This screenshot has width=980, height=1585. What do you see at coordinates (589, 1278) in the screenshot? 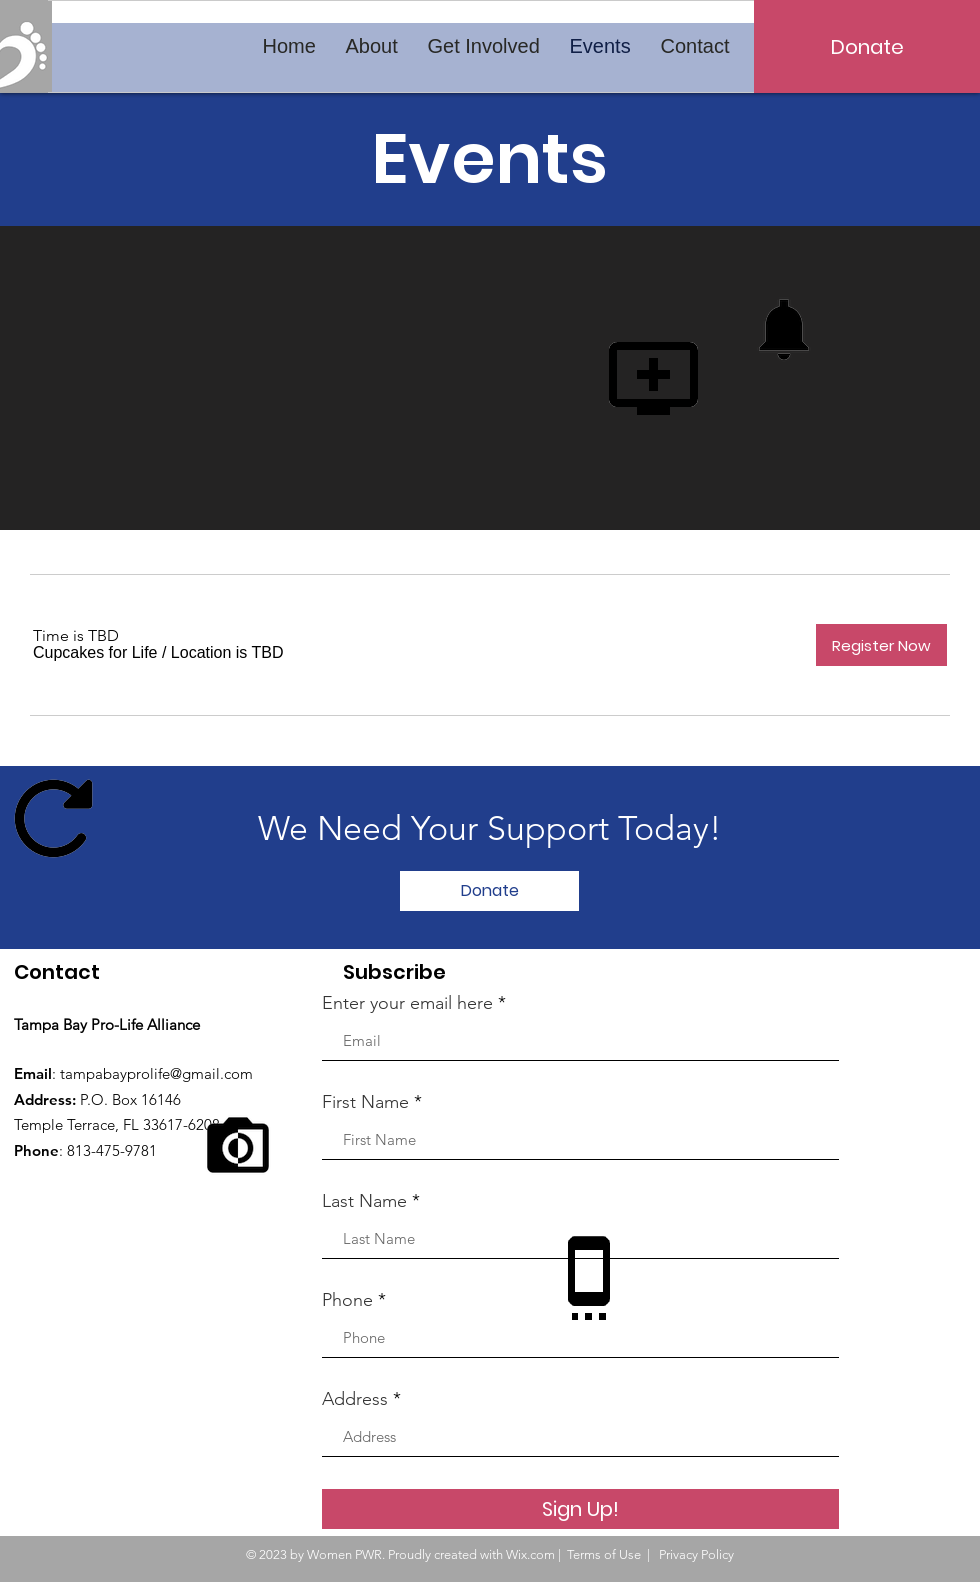
I see `access mobile device settings` at bounding box center [589, 1278].